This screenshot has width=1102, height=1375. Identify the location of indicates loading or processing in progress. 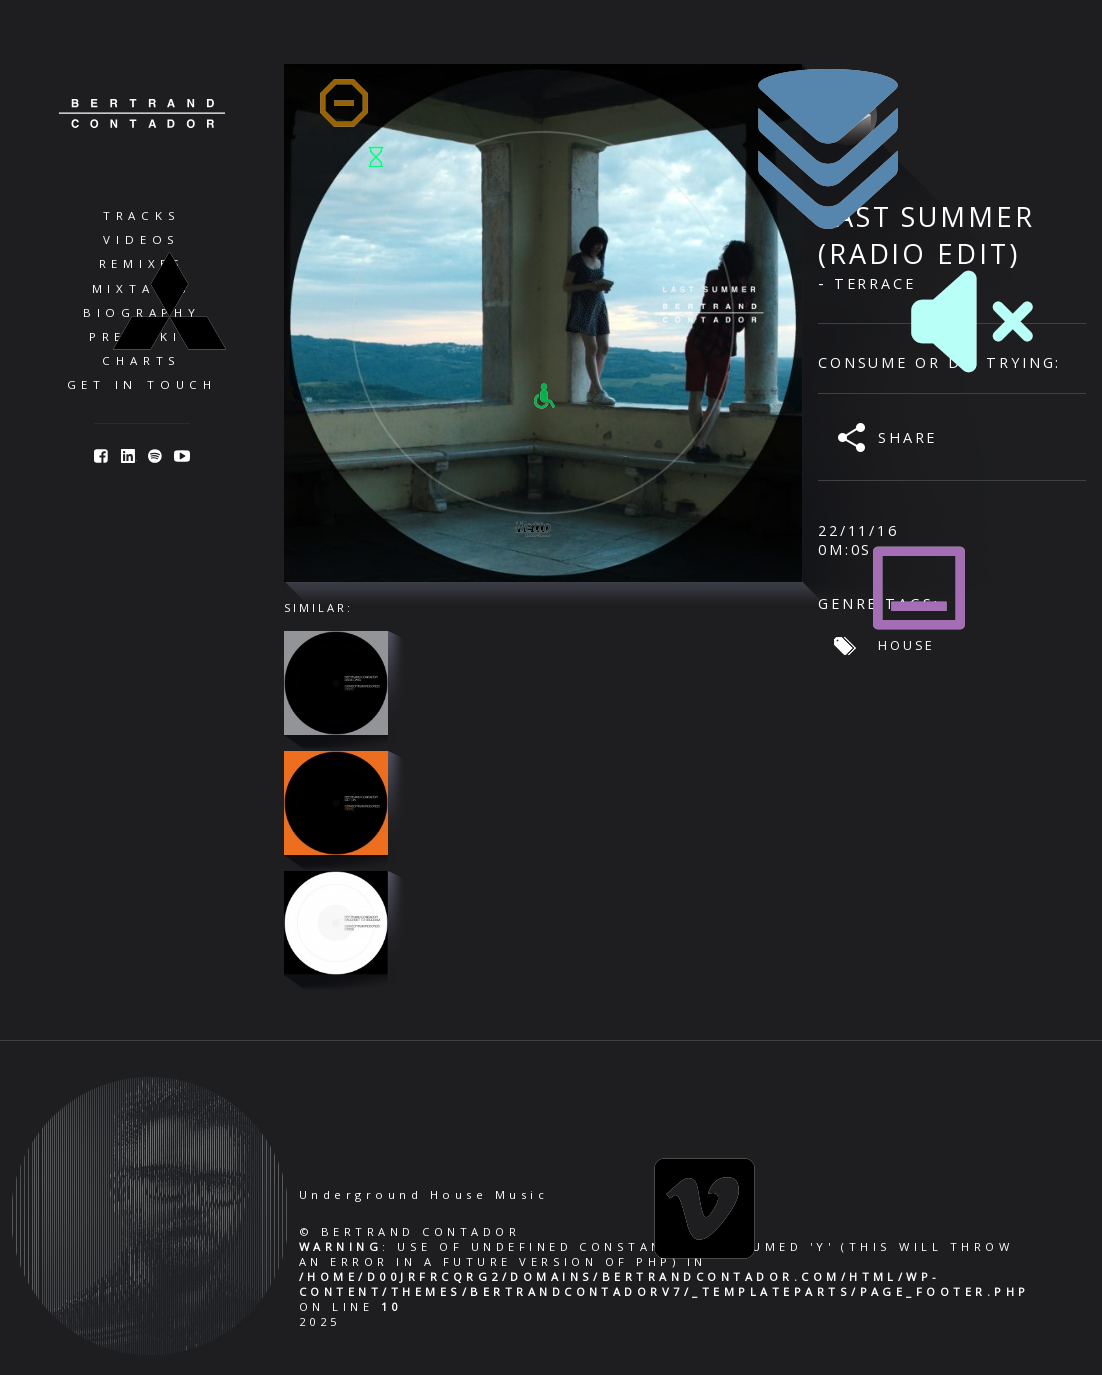
(376, 157).